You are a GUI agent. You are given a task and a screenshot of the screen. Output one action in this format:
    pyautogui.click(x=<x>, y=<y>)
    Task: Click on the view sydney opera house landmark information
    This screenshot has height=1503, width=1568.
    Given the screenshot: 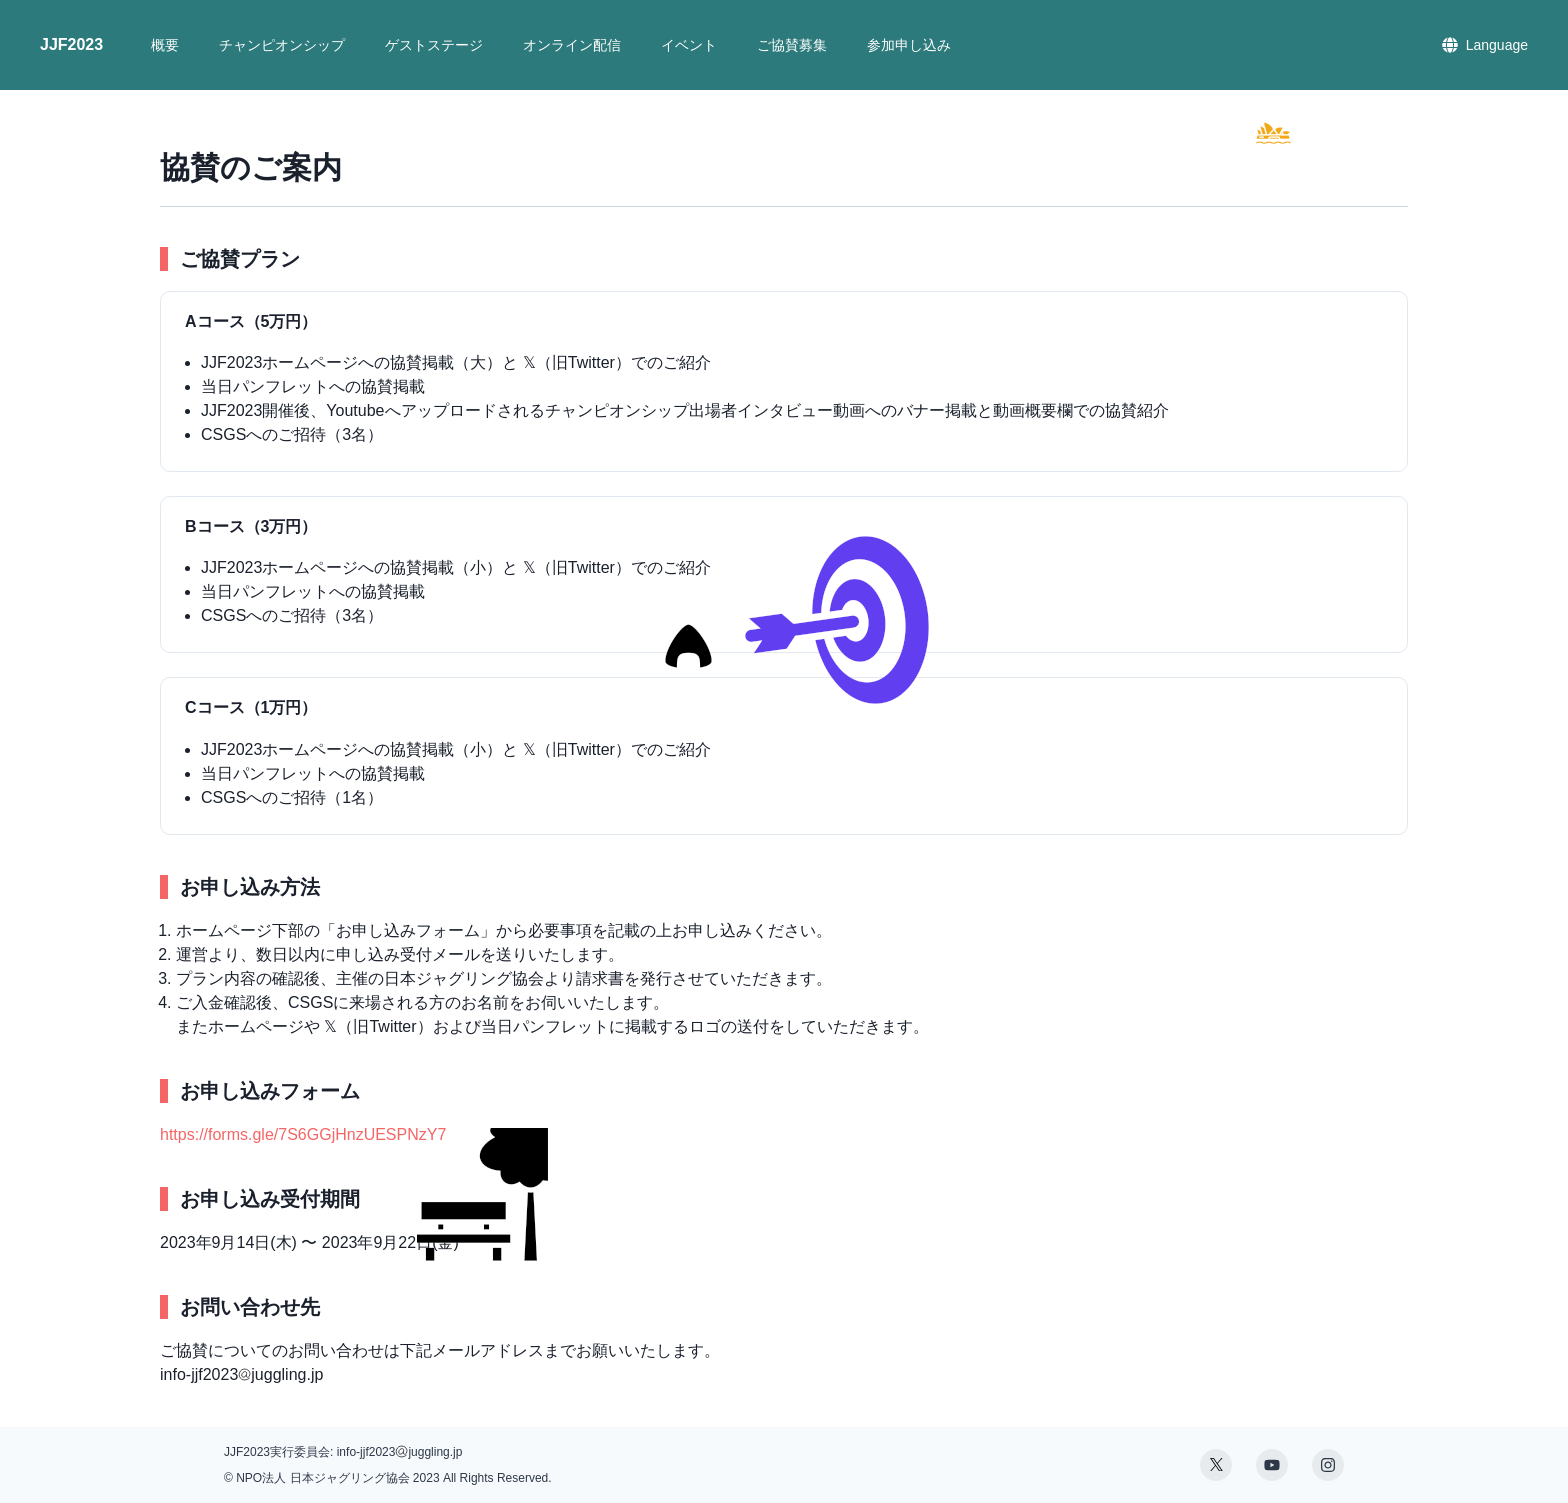 What is the action you would take?
    pyautogui.click(x=1273, y=130)
    